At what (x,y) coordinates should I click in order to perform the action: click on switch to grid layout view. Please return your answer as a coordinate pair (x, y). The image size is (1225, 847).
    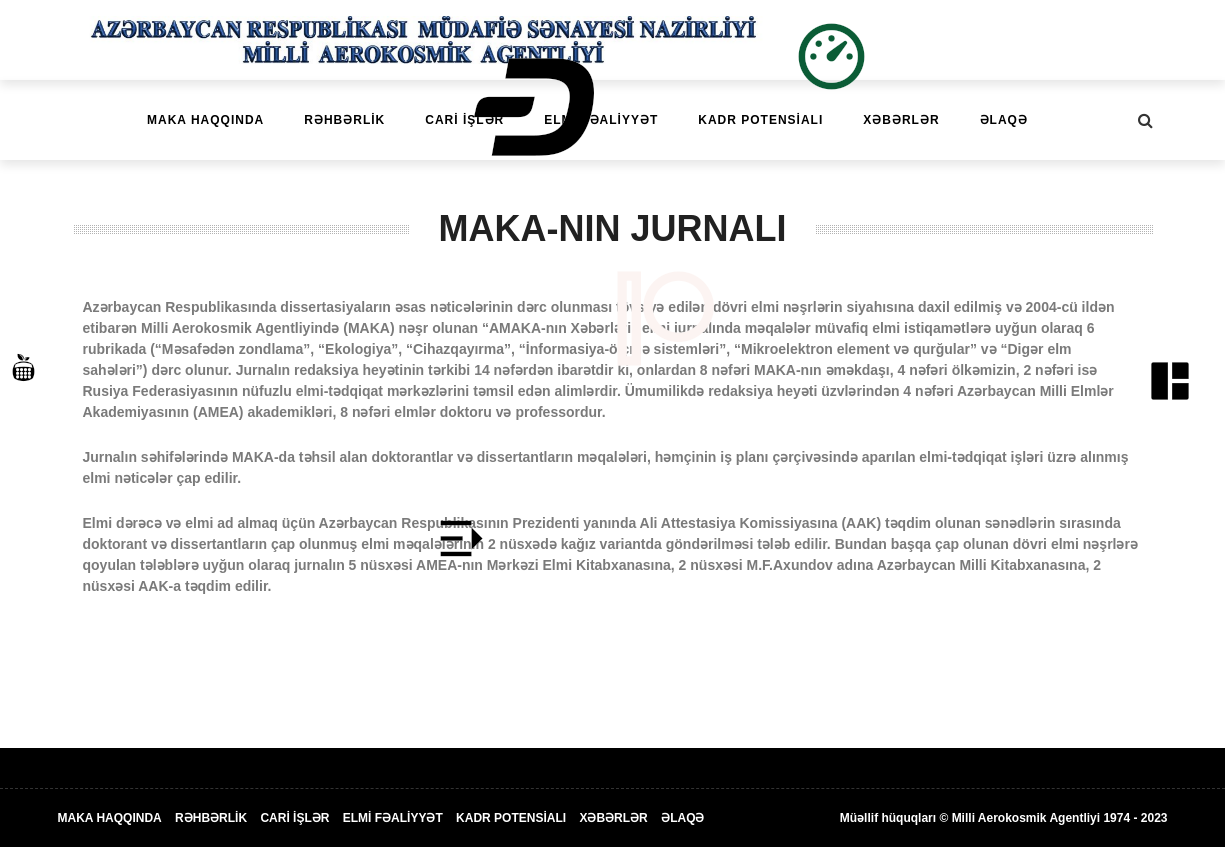
    Looking at the image, I should click on (1170, 381).